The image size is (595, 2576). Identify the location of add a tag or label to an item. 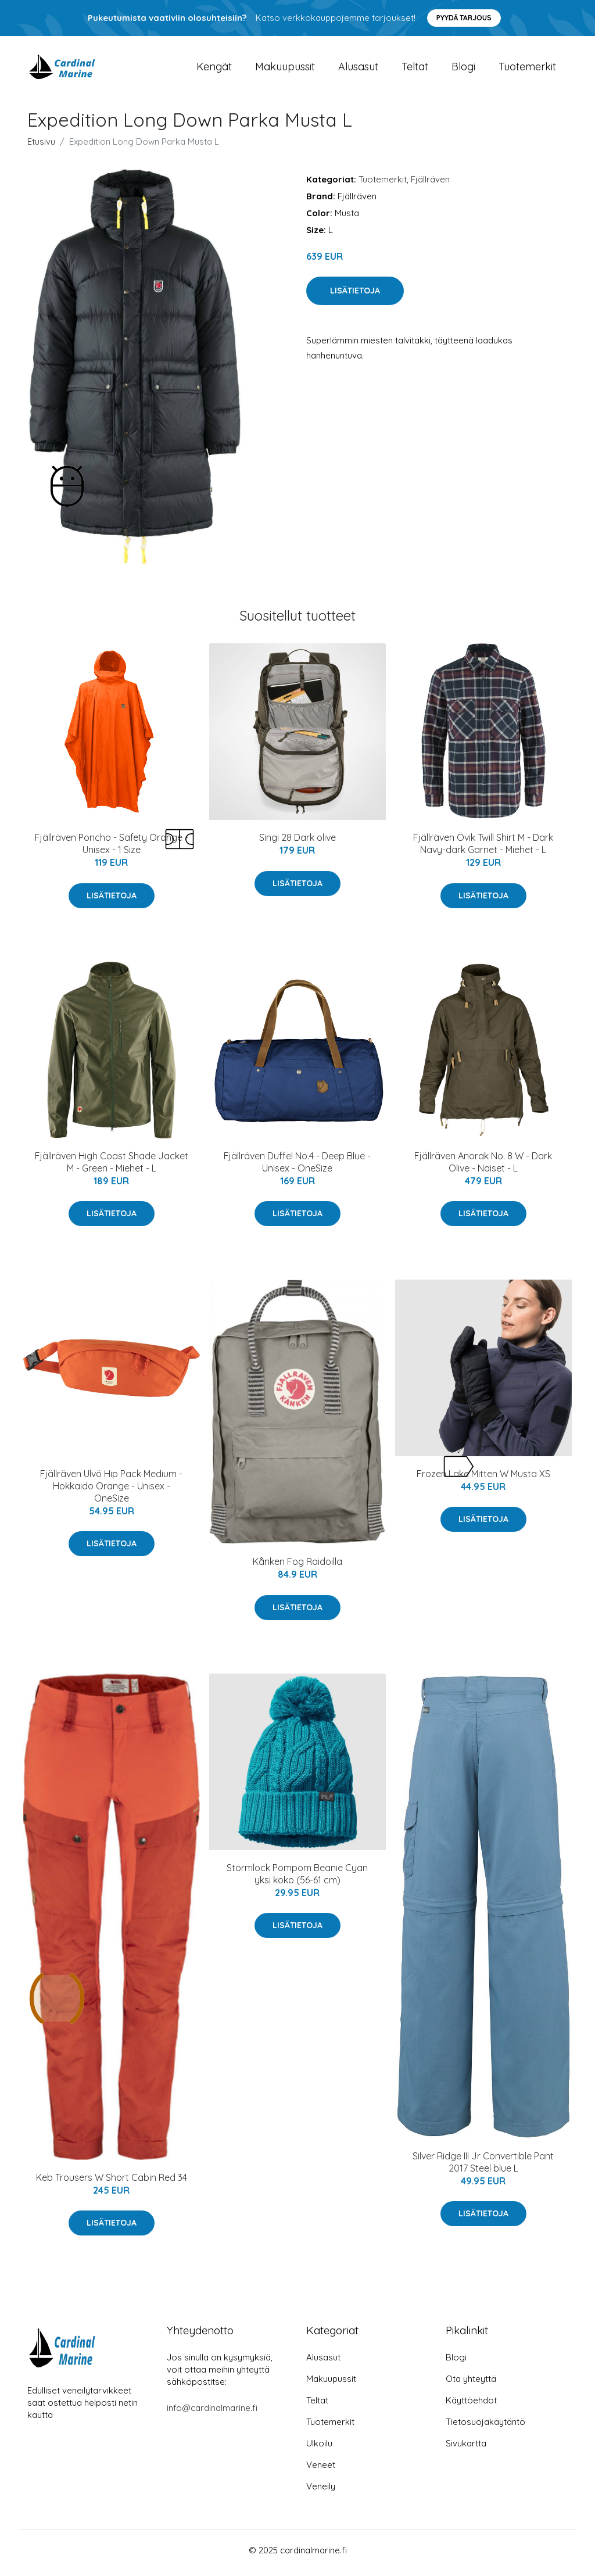
(457, 1466).